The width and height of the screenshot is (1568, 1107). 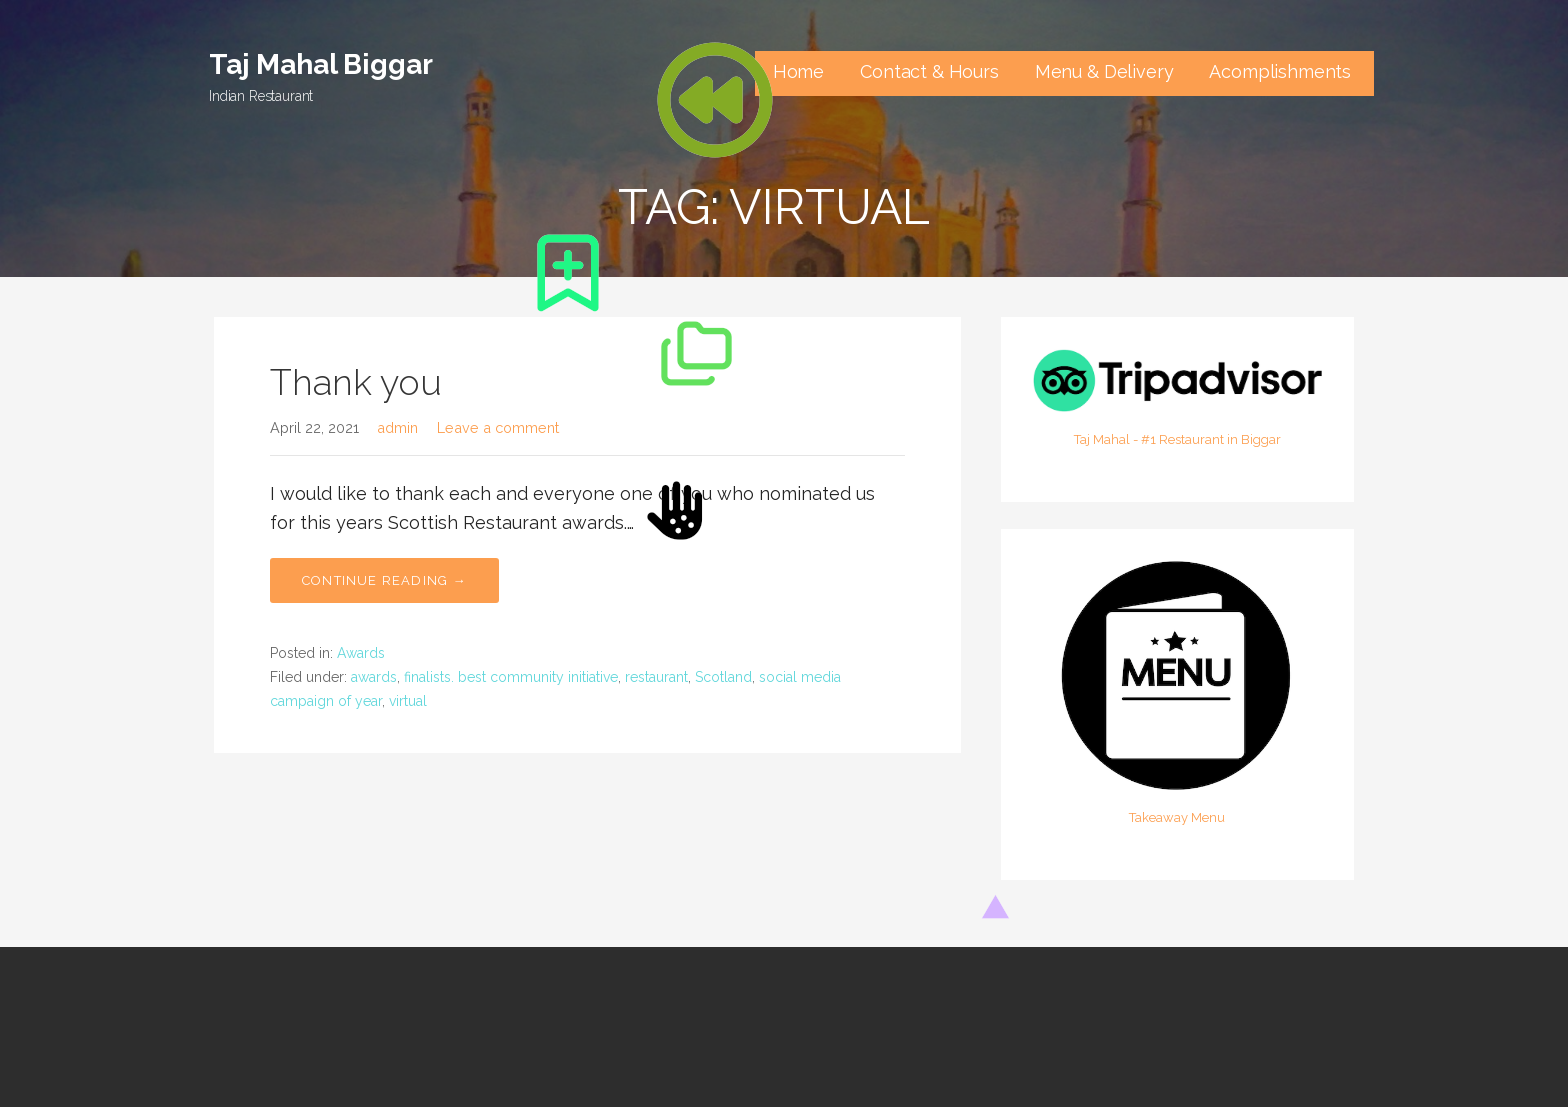 I want to click on add a new bookmark, so click(x=568, y=273).